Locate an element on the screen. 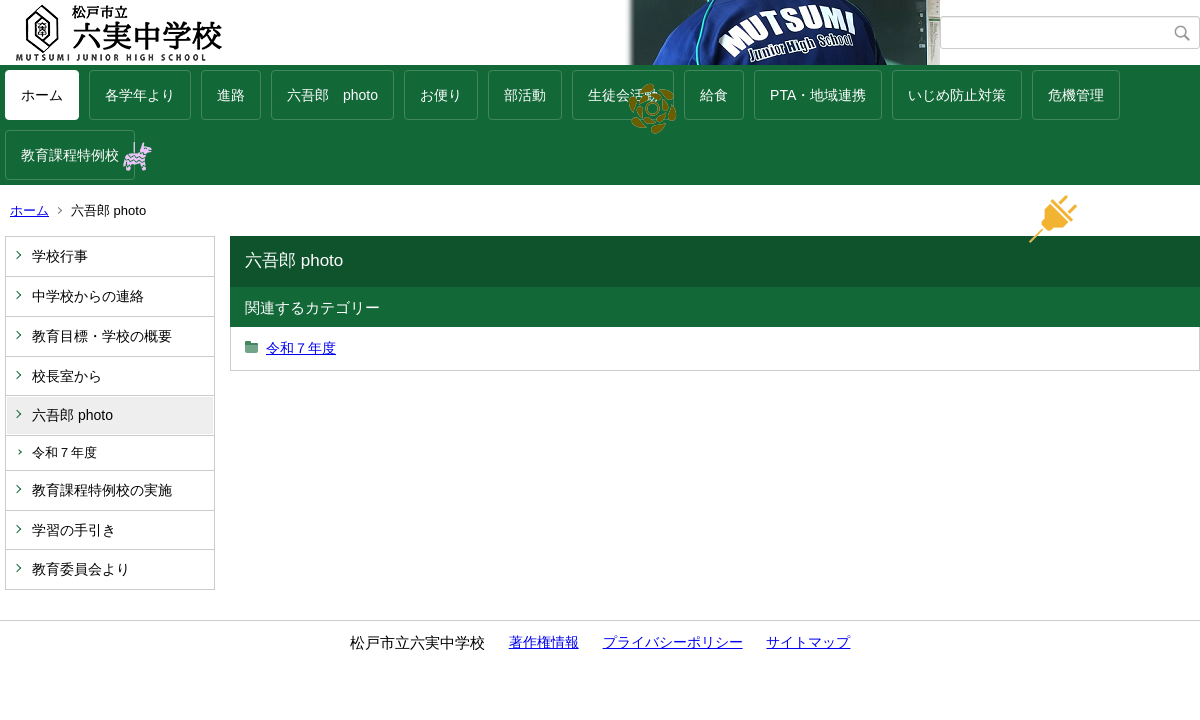  party or celebration theme indicator is located at coordinates (137, 156).